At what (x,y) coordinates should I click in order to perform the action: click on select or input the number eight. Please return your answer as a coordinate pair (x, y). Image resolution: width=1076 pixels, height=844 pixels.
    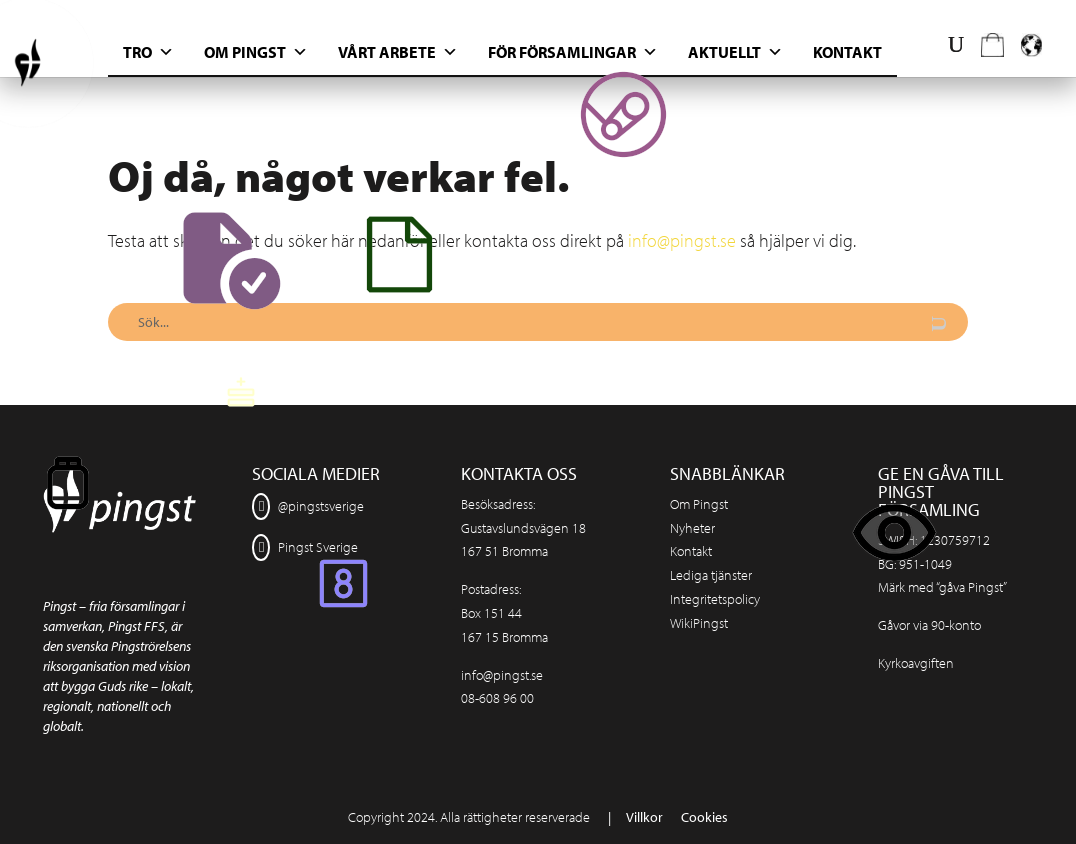
    Looking at the image, I should click on (343, 583).